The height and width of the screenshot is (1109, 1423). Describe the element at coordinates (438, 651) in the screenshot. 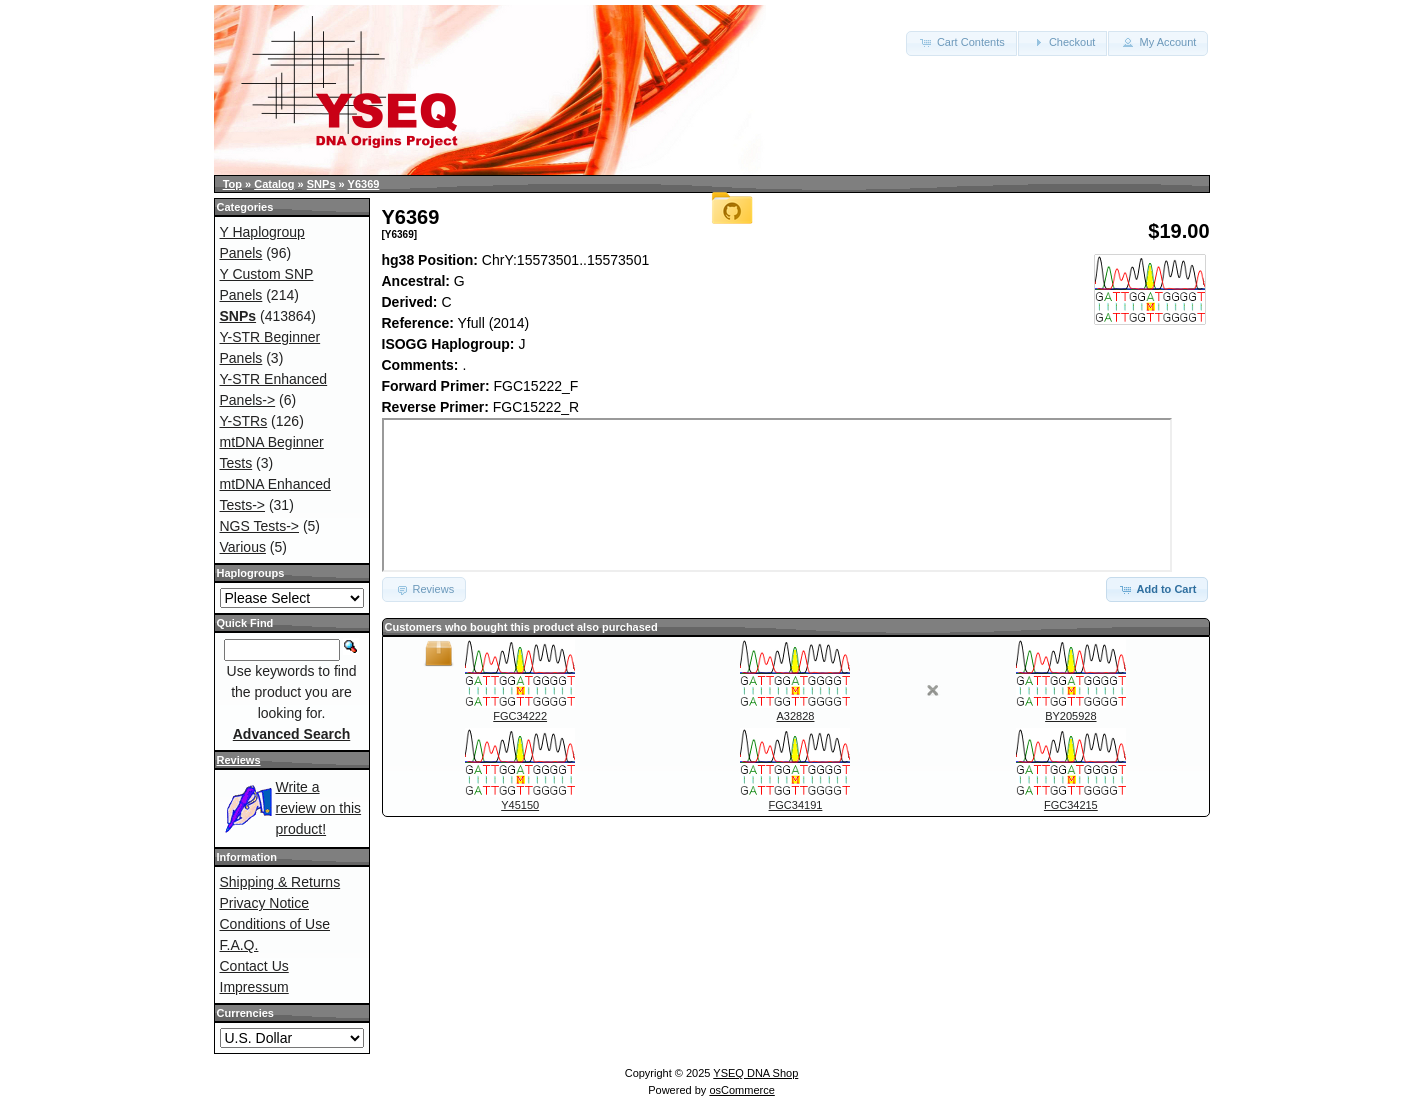

I see `indicates a software package or application bundle` at that location.